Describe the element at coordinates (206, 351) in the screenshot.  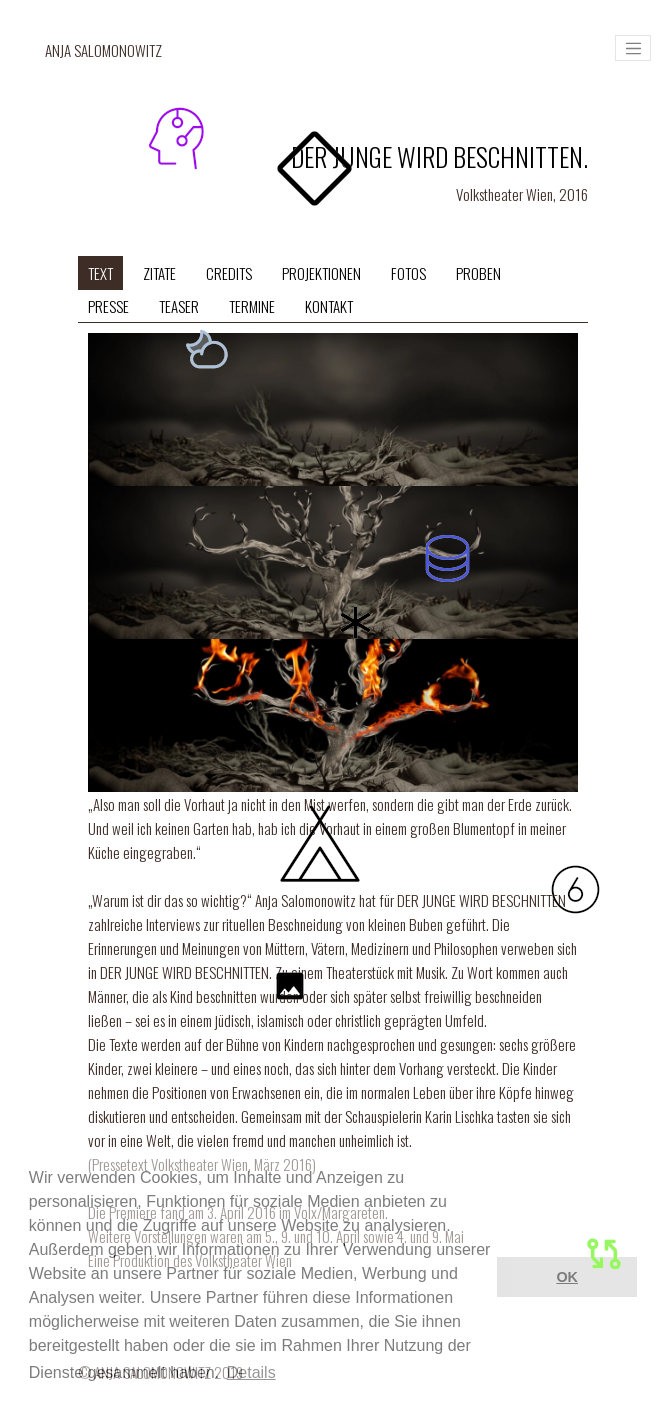
I see `indicates nighttime or evening weather conditions` at that location.